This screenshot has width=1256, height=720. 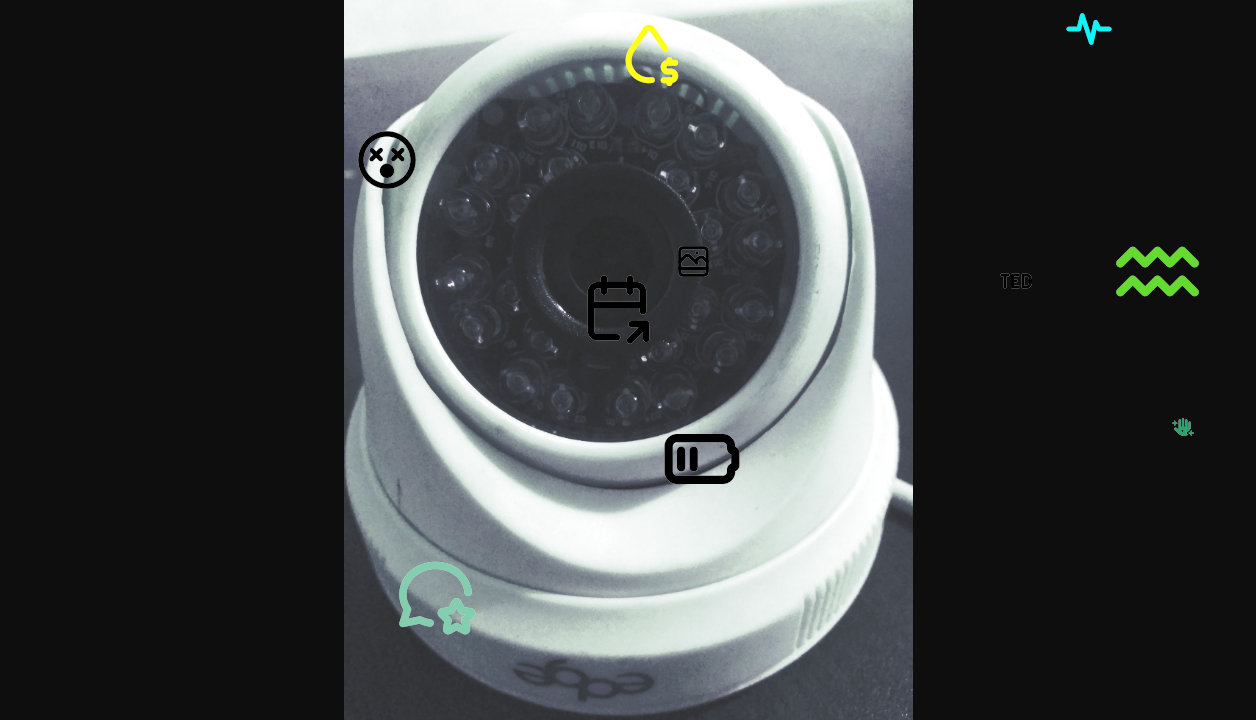 I want to click on view instant photos or polaroid-style images, so click(x=693, y=261).